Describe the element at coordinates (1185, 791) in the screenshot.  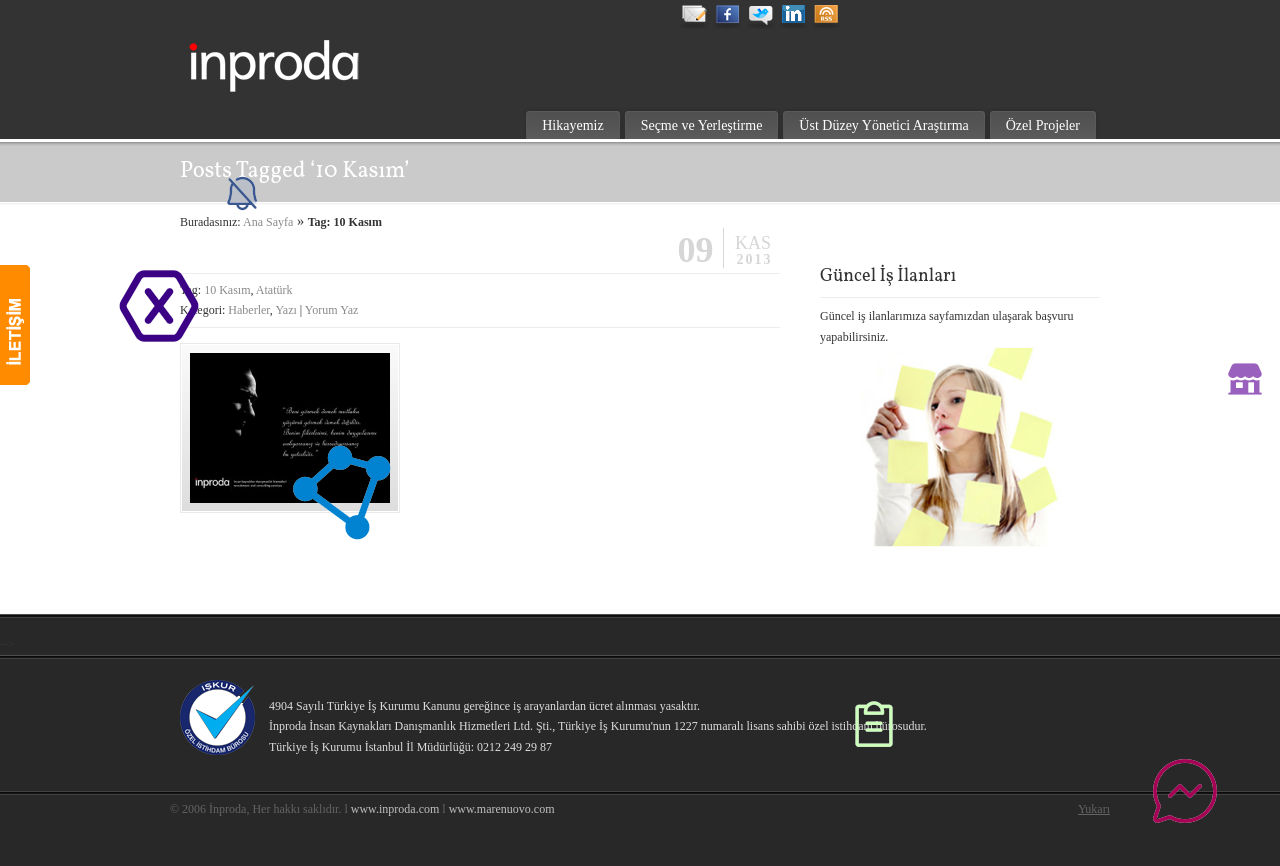
I see `open Facebook Messenger` at that location.